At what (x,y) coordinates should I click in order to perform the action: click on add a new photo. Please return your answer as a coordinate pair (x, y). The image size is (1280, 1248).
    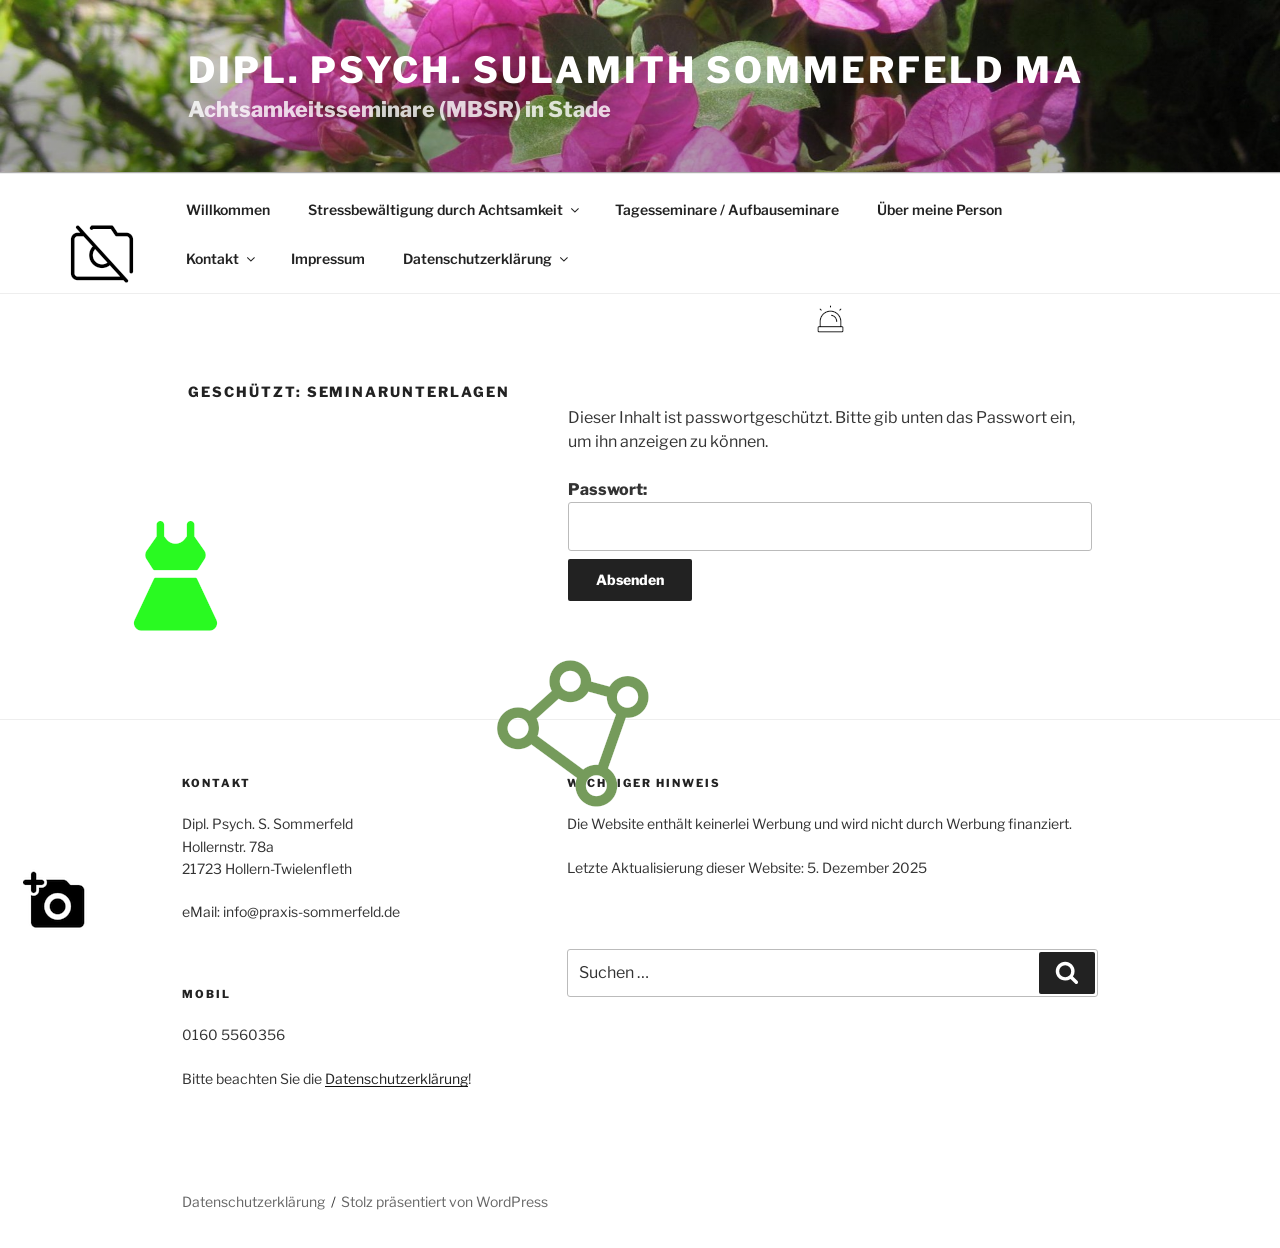
    Looking at the image, I should click on (55, 901).